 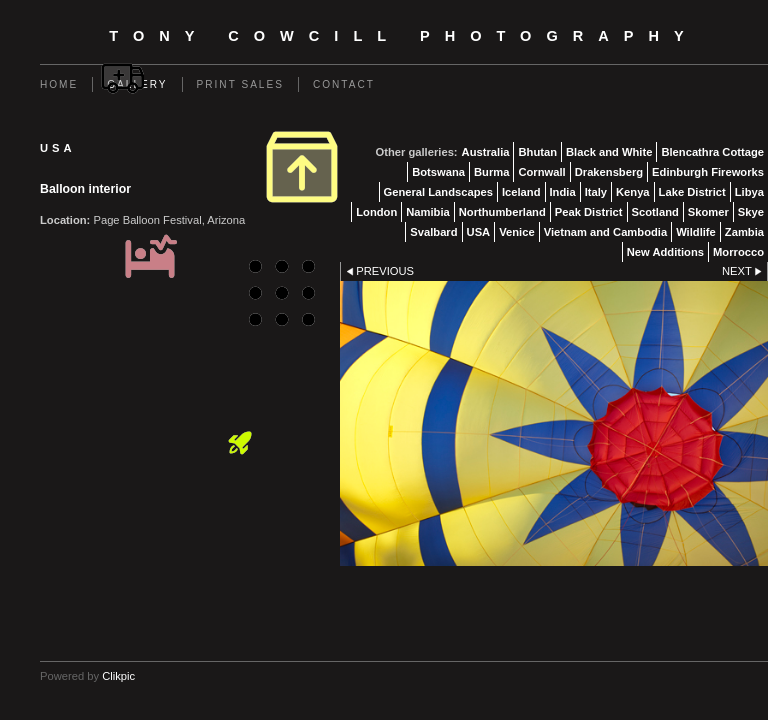 What do you see at coordinates (240, 442) in the screenshot?
I see `launch or deploy a project` at bounding box center [240, 442].